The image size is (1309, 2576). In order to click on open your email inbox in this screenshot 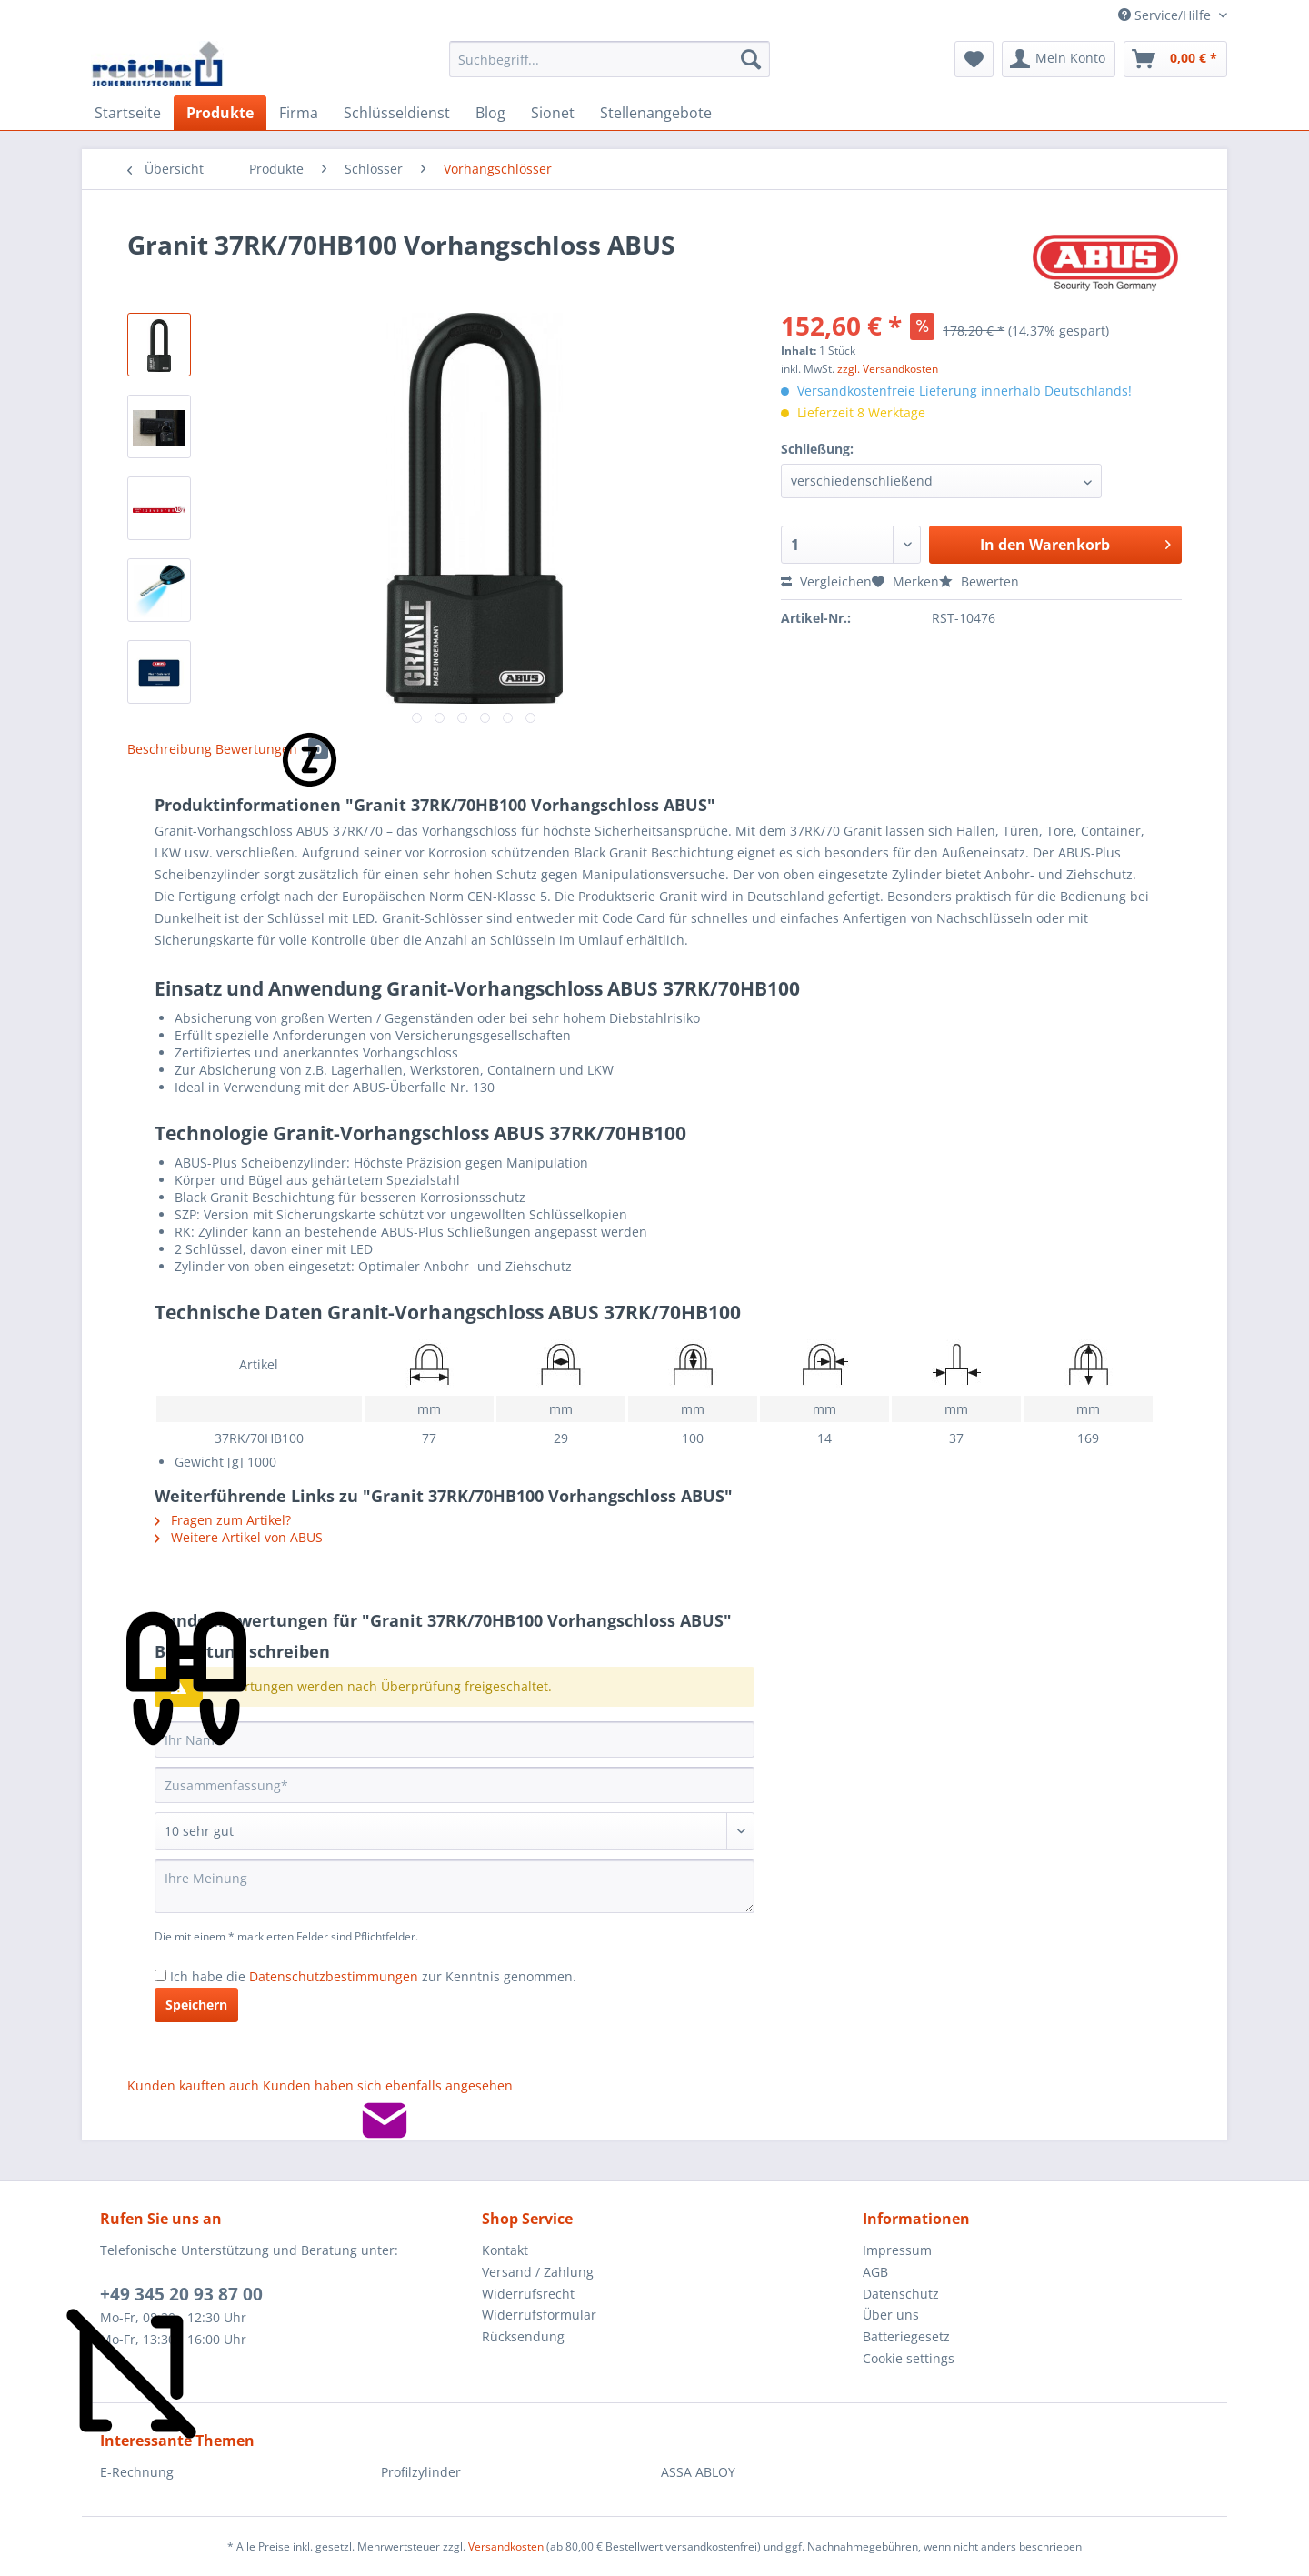, I will do `click(385, 2120)`.